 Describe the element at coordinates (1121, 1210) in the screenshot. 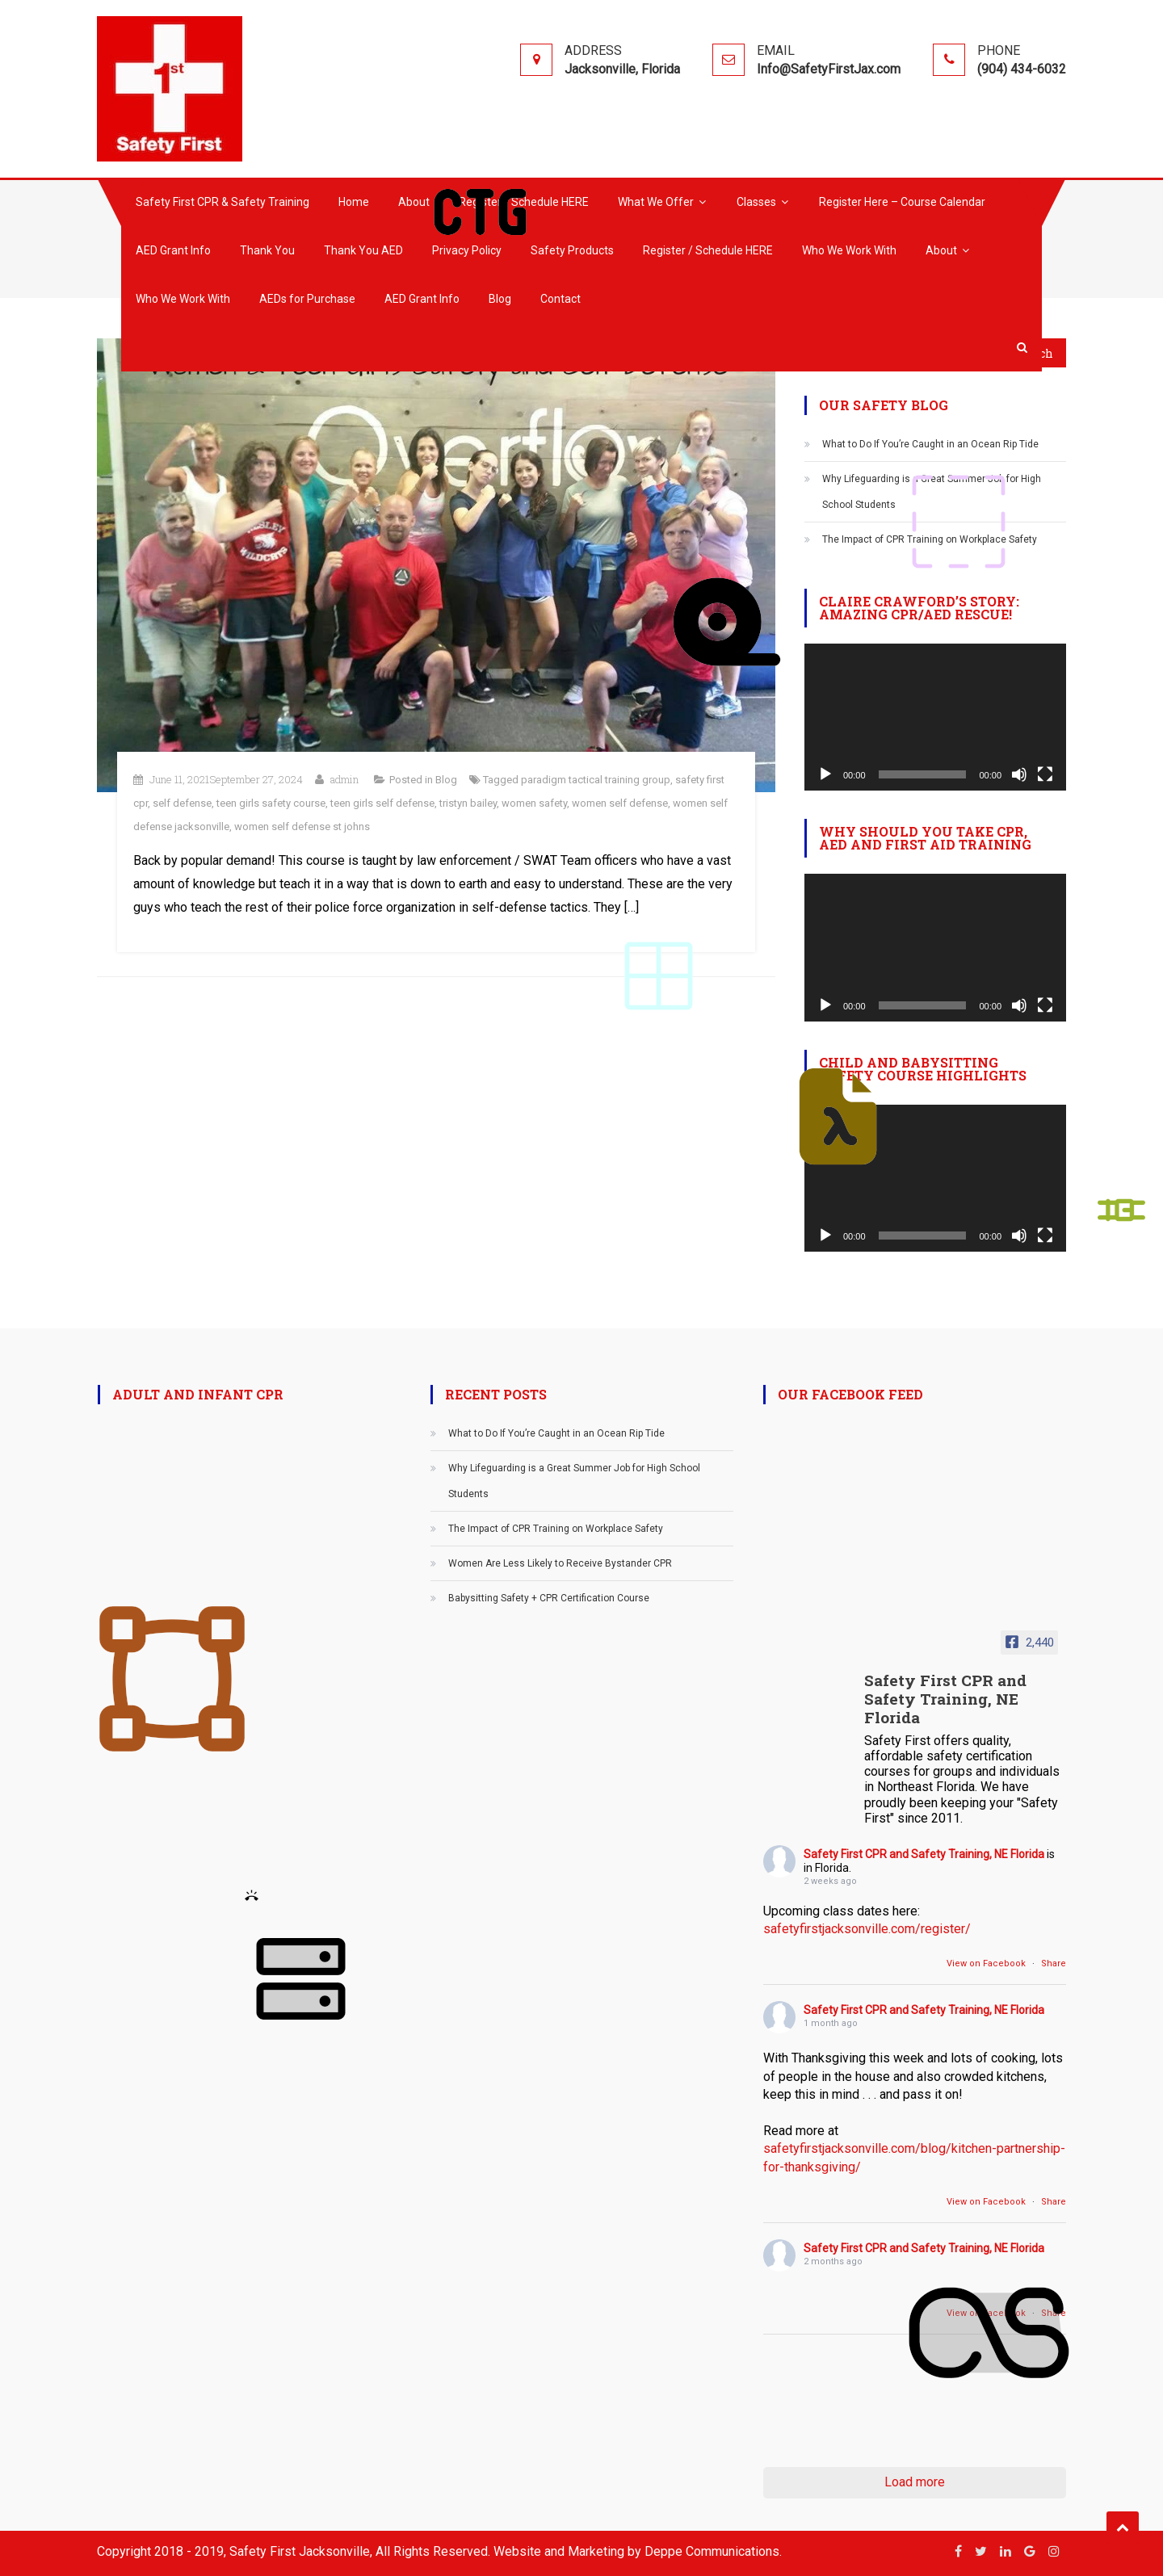

I see `adjust clothing or accessory settings` at that location.